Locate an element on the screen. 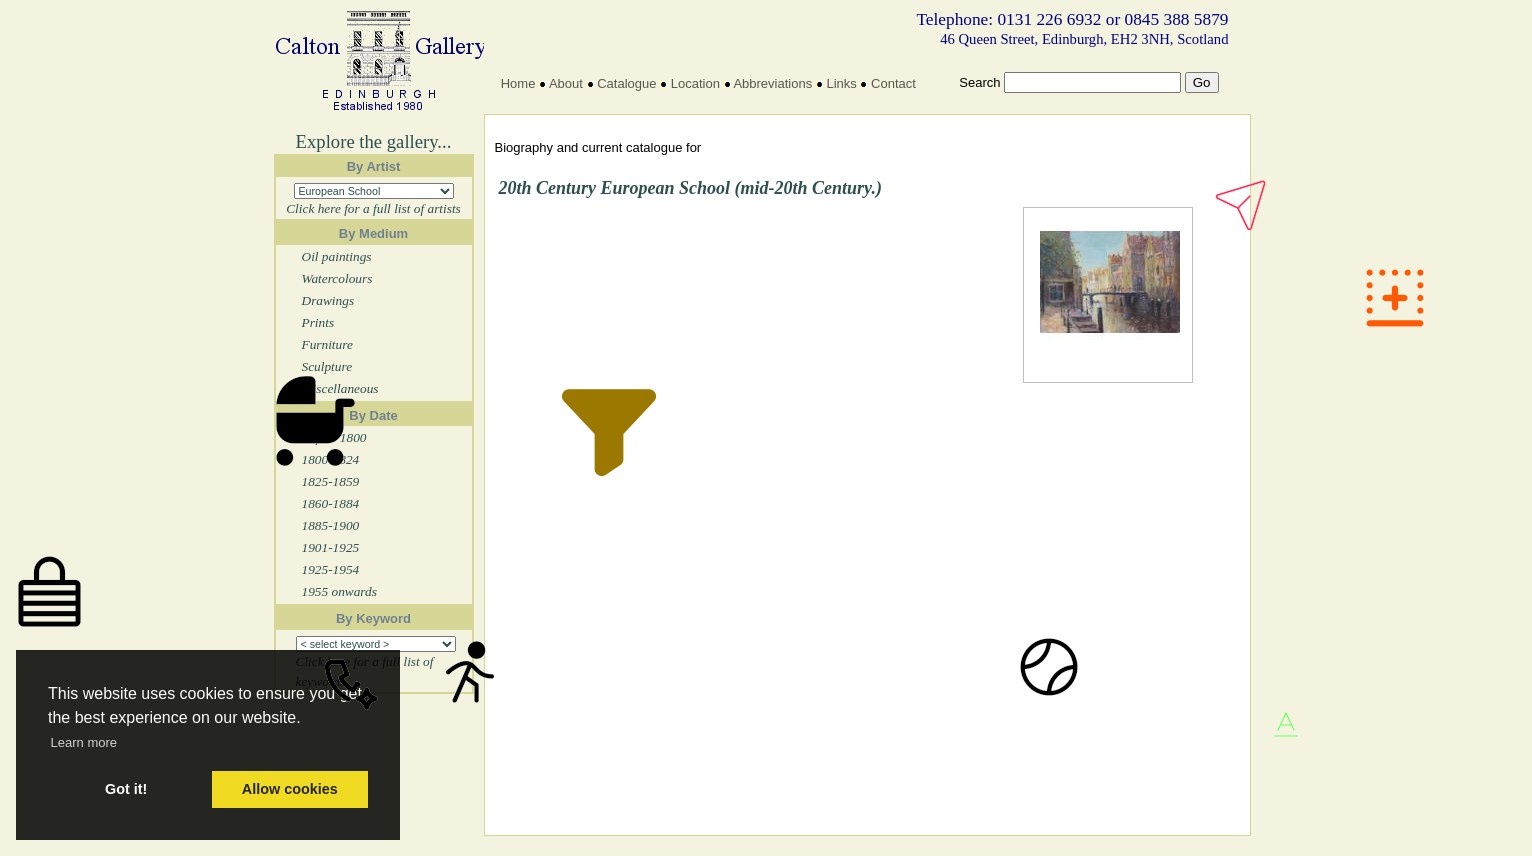  send a message is located at coordinates (1242, 203).